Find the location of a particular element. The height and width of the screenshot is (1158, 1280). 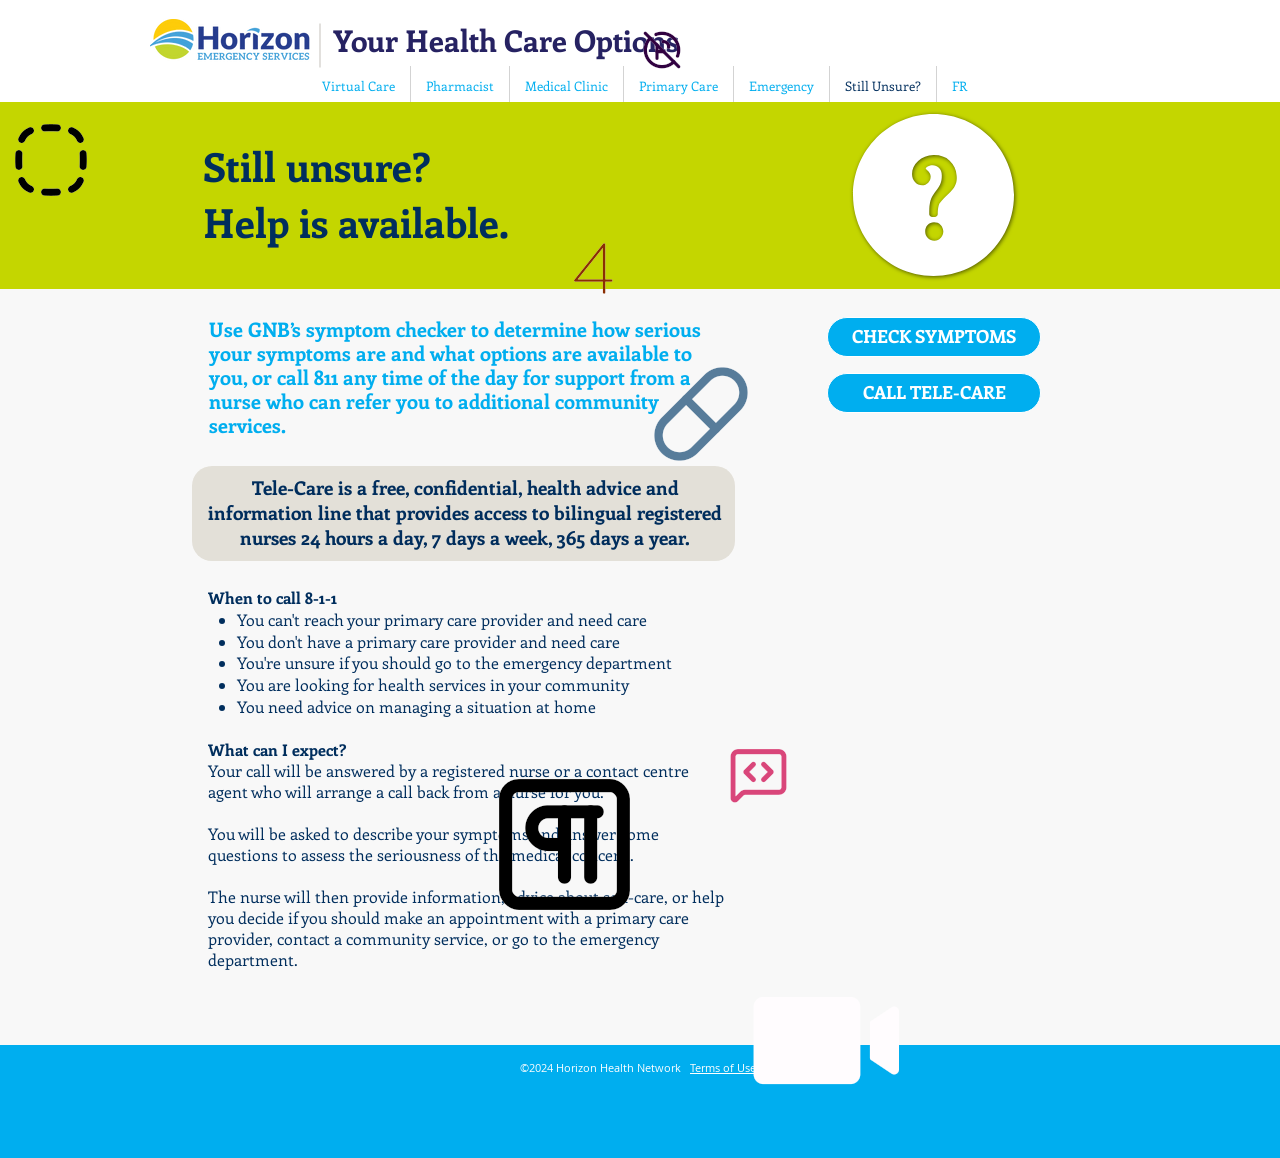

indicates step four in a sequence or process is located at coordinates (594, 268).